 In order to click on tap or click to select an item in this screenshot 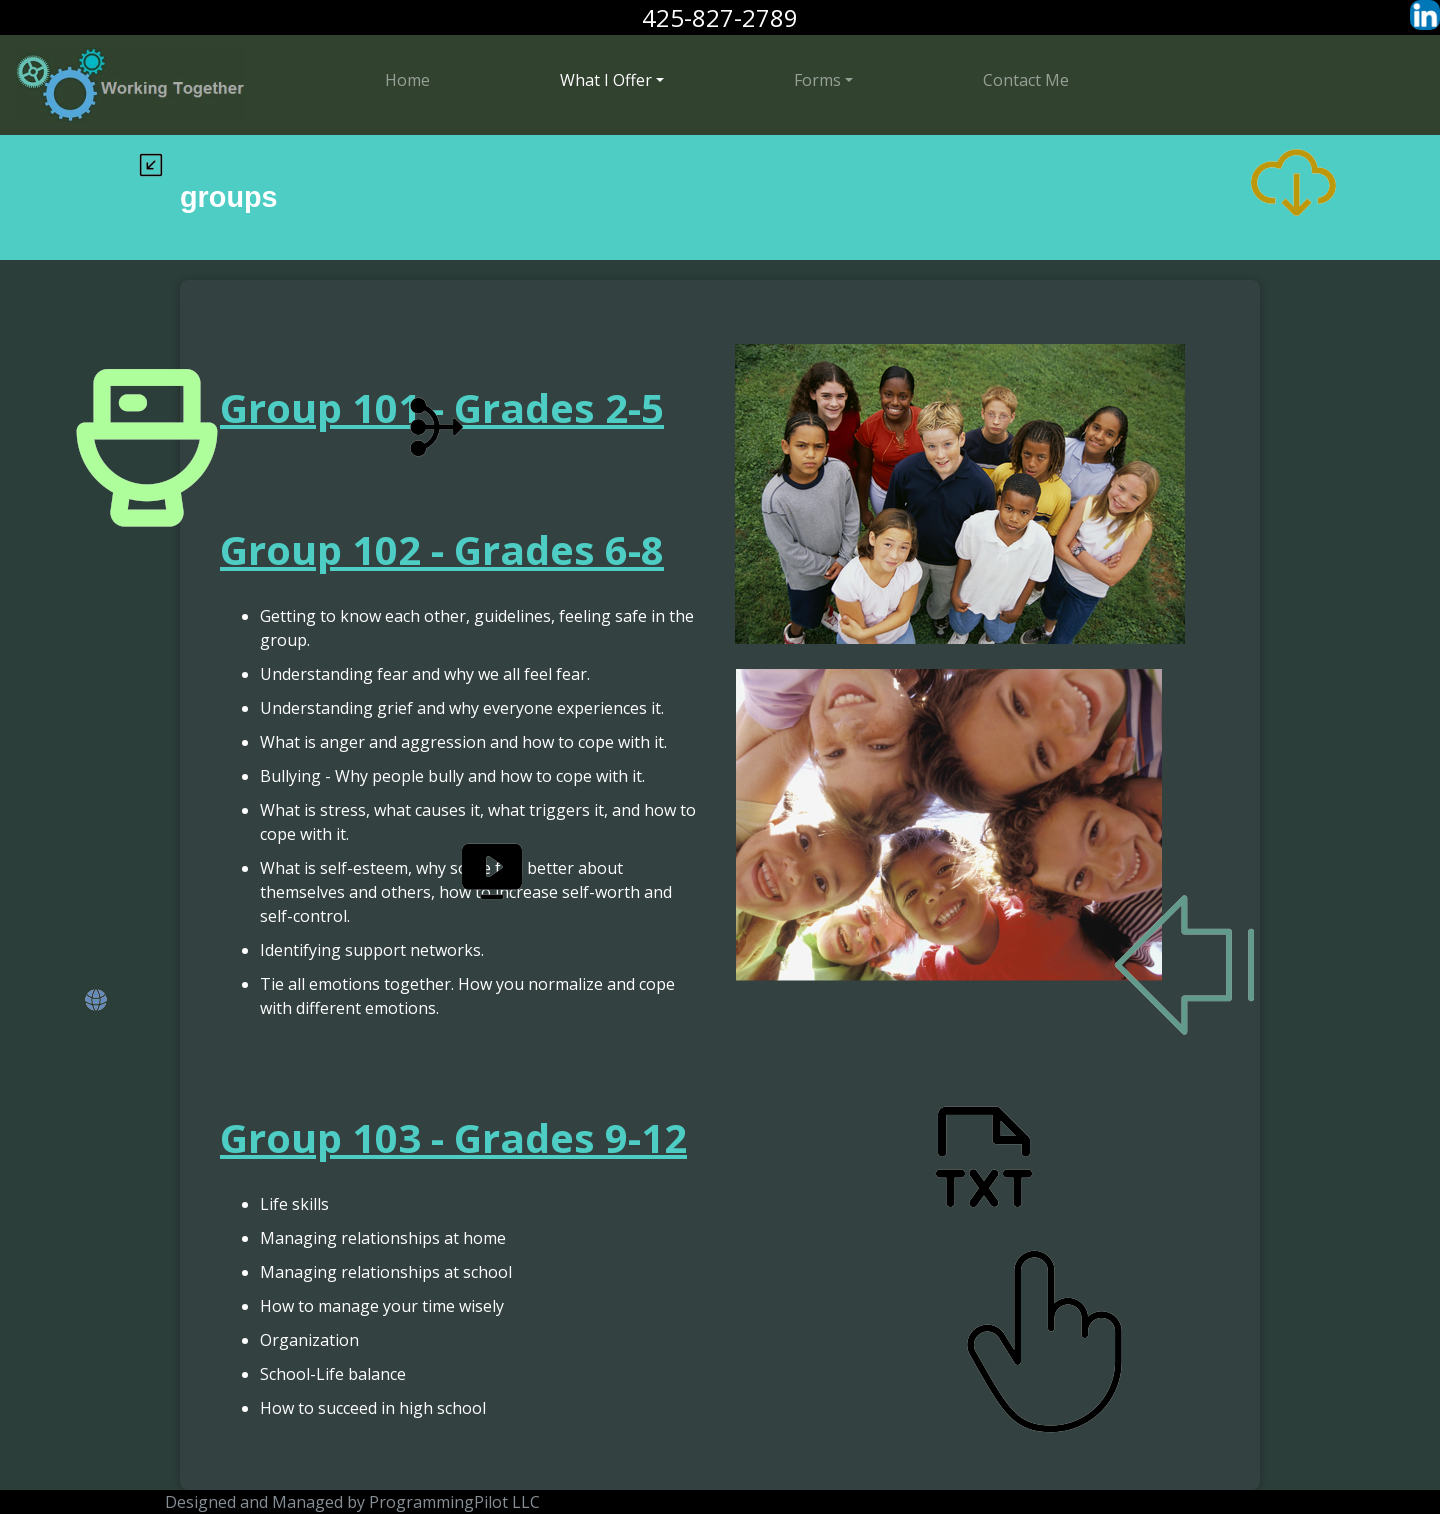, I will do `click(1044, 1341)`.